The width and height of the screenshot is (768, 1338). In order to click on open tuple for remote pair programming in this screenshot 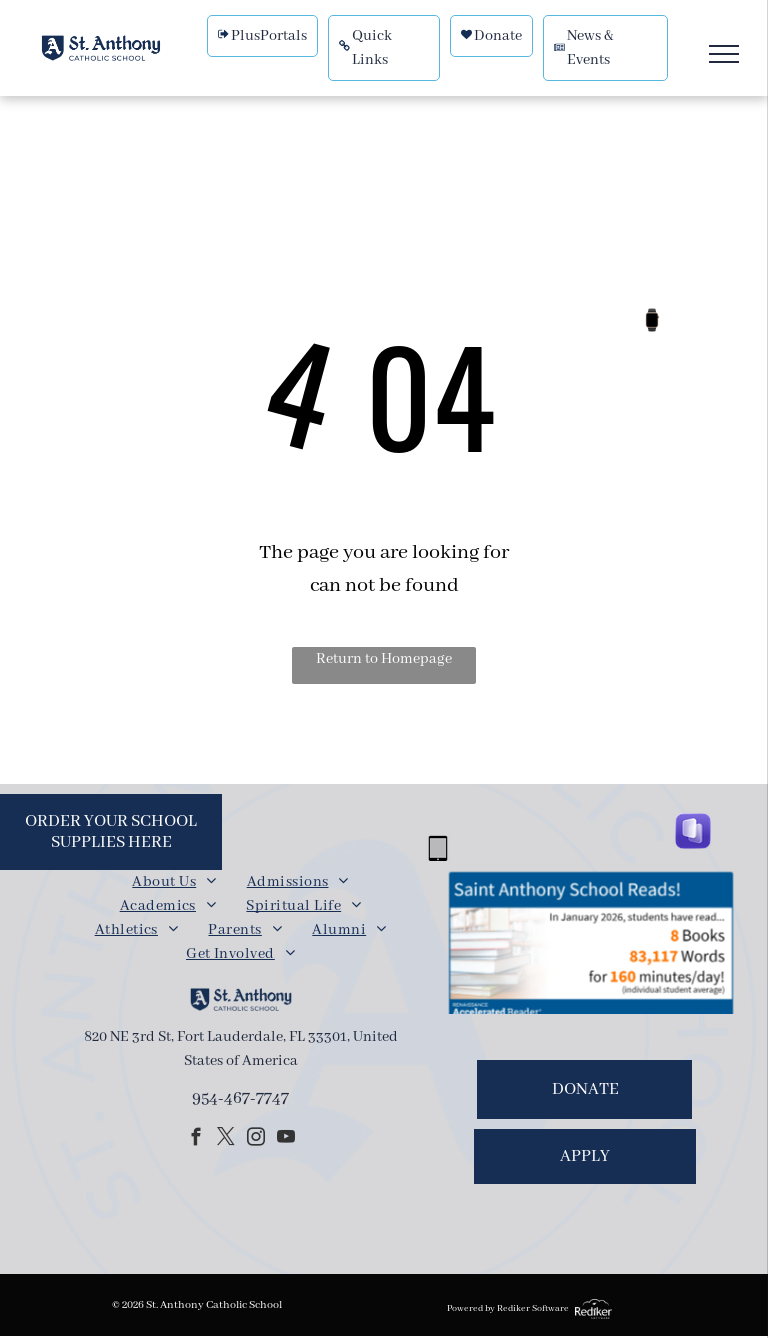, I will do `click(693, 831)`.